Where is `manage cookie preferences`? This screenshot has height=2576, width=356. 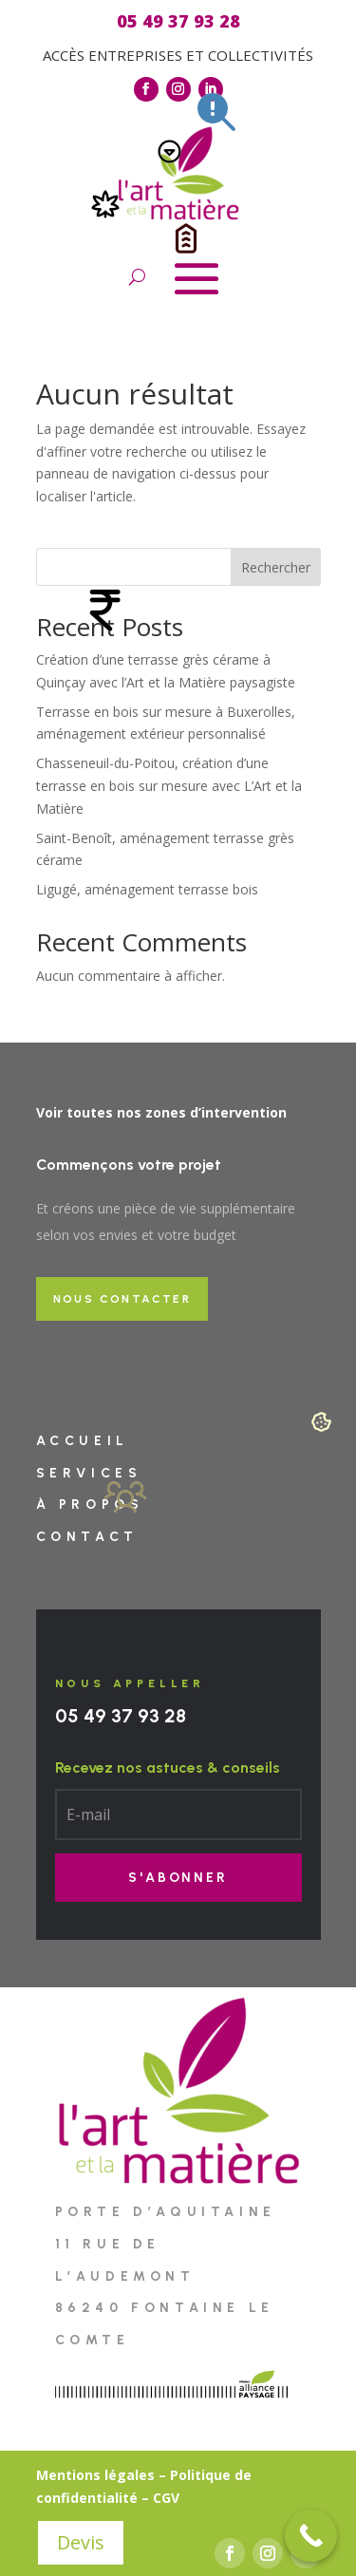 manage cookie preferences is located at coordinates (321, 1421).